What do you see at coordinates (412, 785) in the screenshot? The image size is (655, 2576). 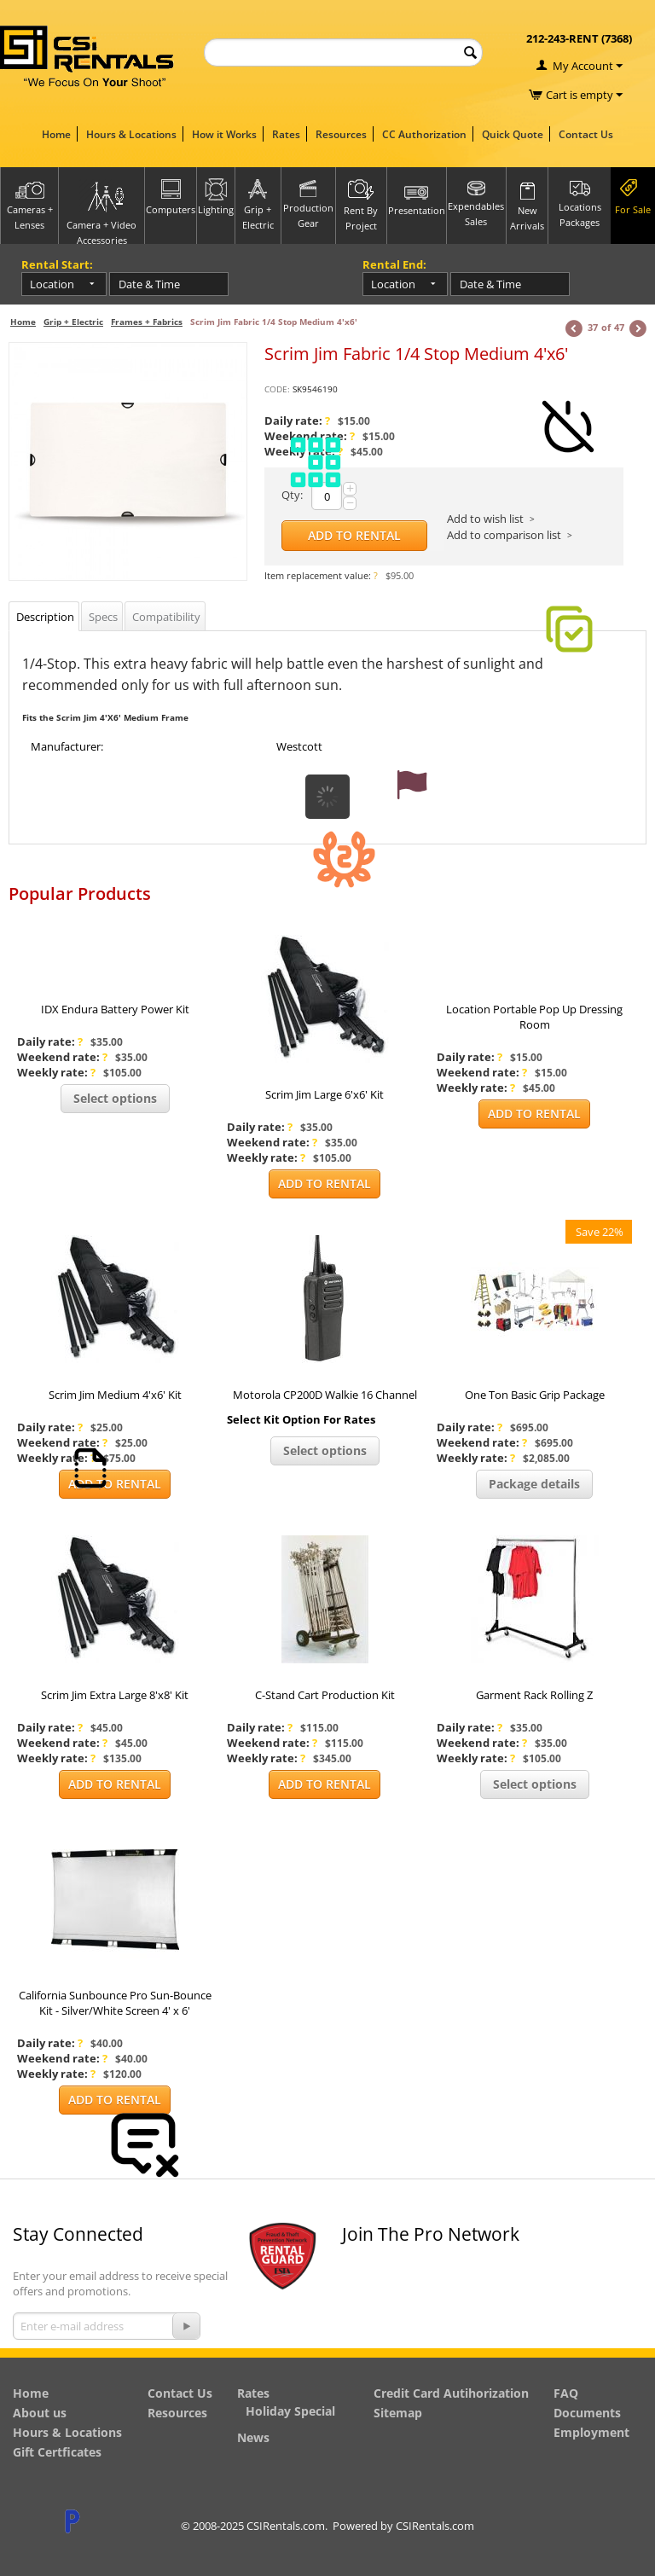 I see `flag or report content` at bounding box center [412, 785].